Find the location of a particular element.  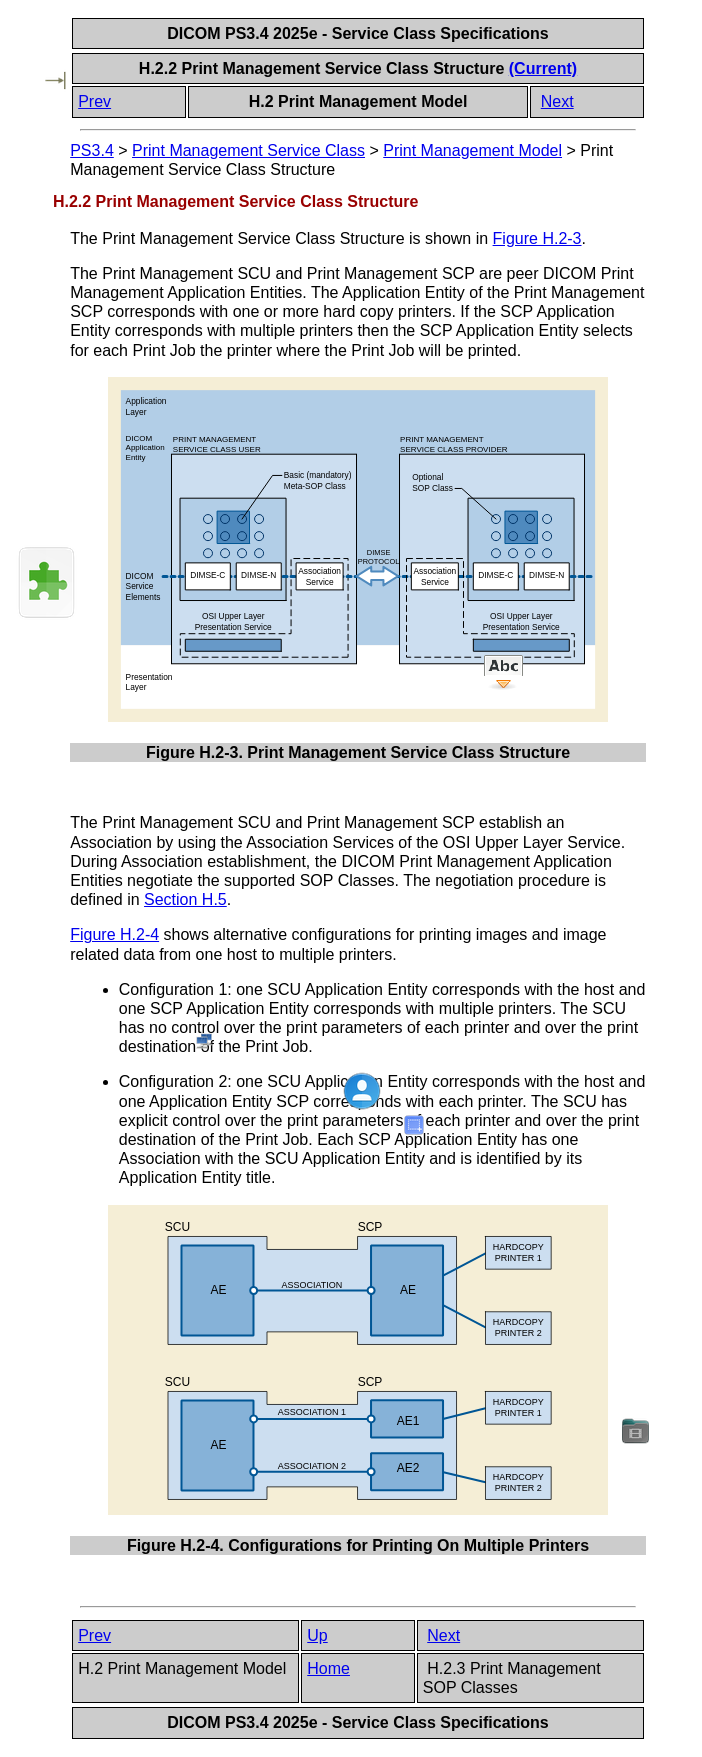

go to the last item or page is located at coordinates (55, 80).